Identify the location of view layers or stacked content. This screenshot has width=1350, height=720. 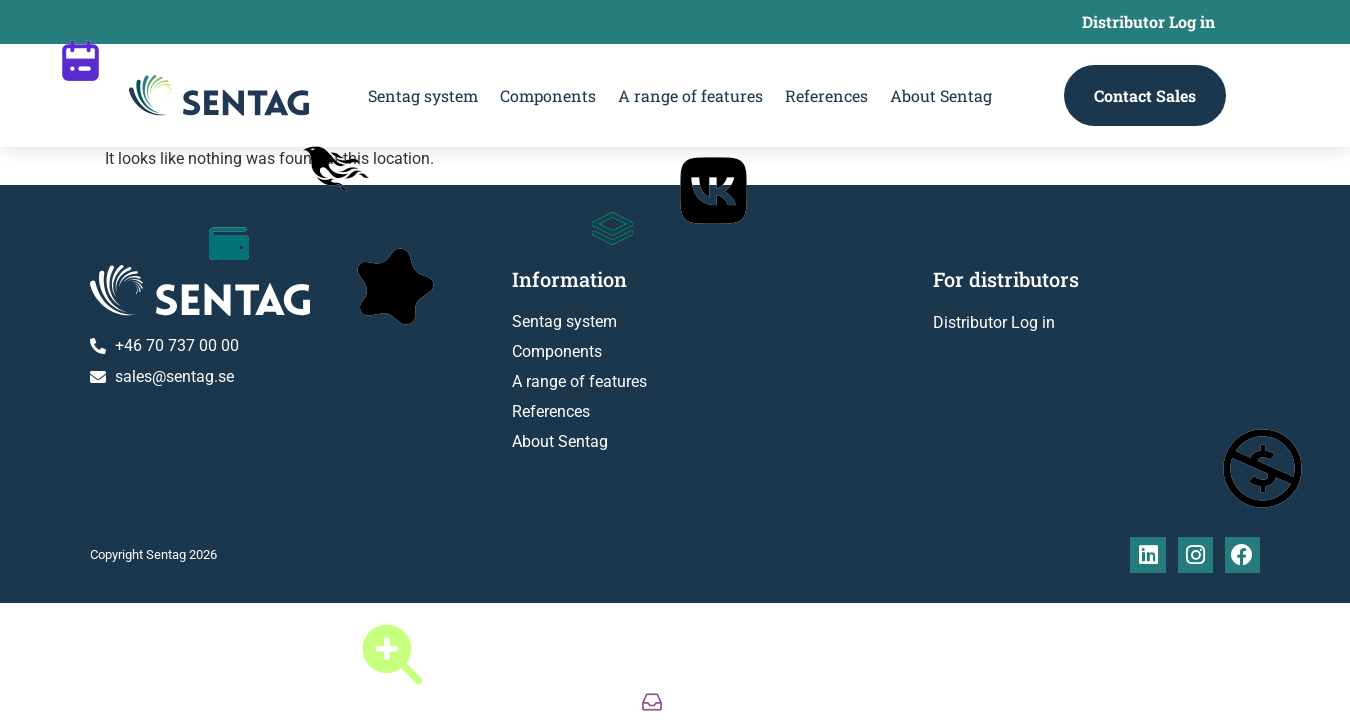
(612, 228).